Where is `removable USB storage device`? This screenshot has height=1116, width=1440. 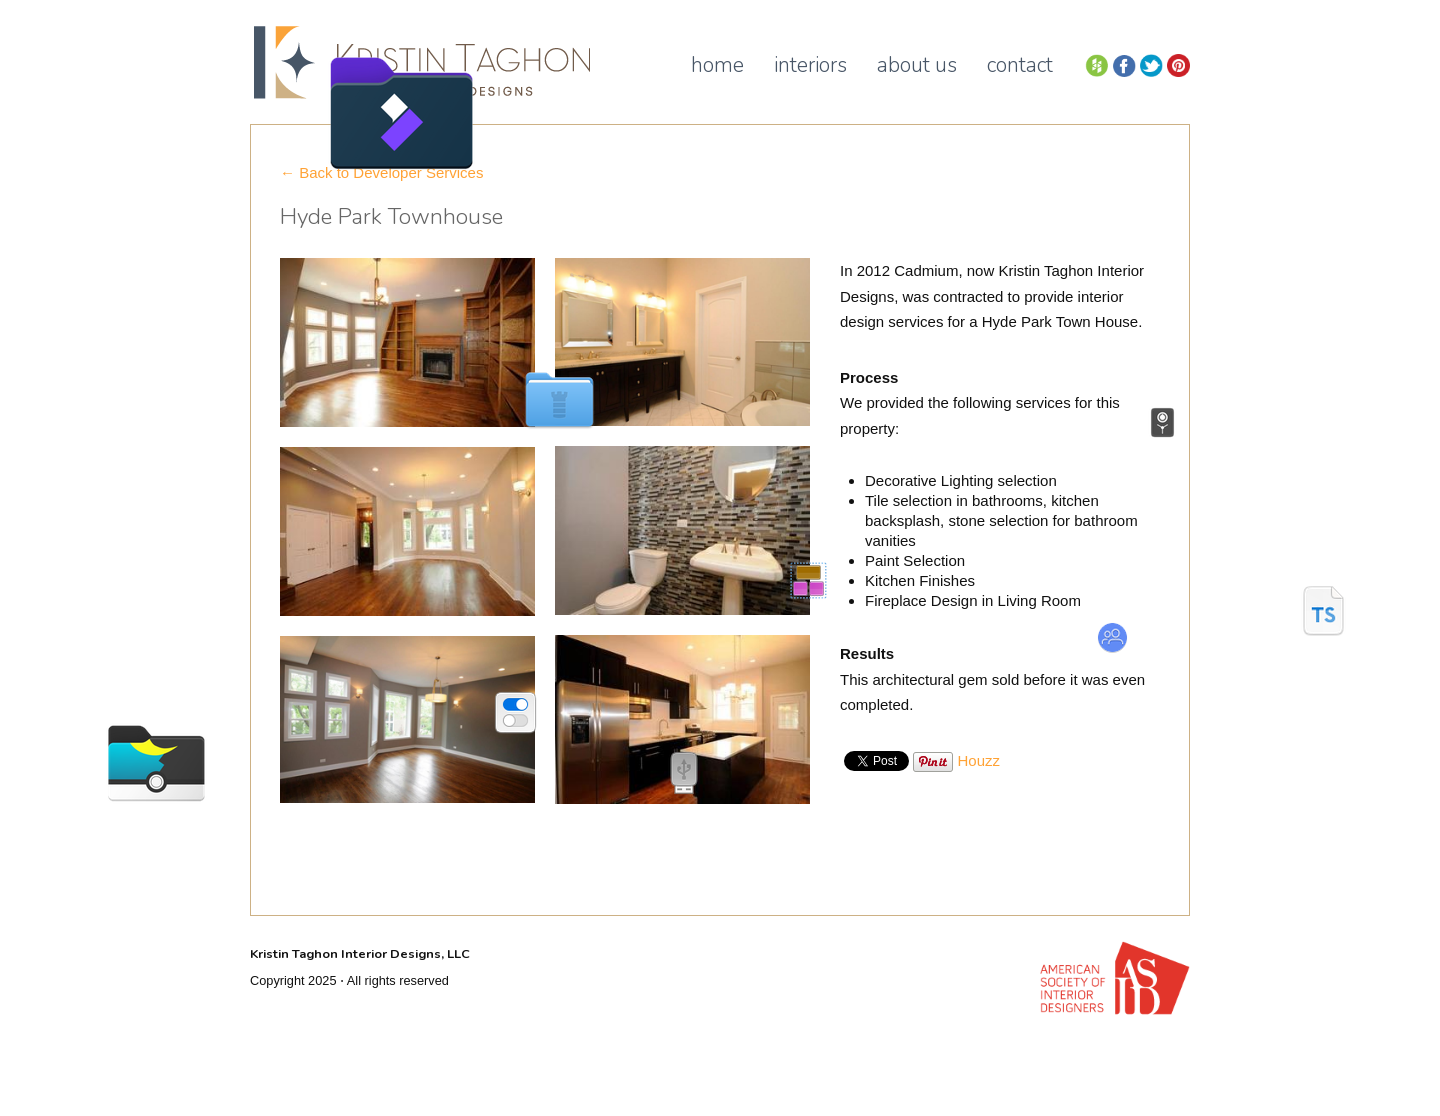
removable USB storage device is located at coordinates (684, 773).